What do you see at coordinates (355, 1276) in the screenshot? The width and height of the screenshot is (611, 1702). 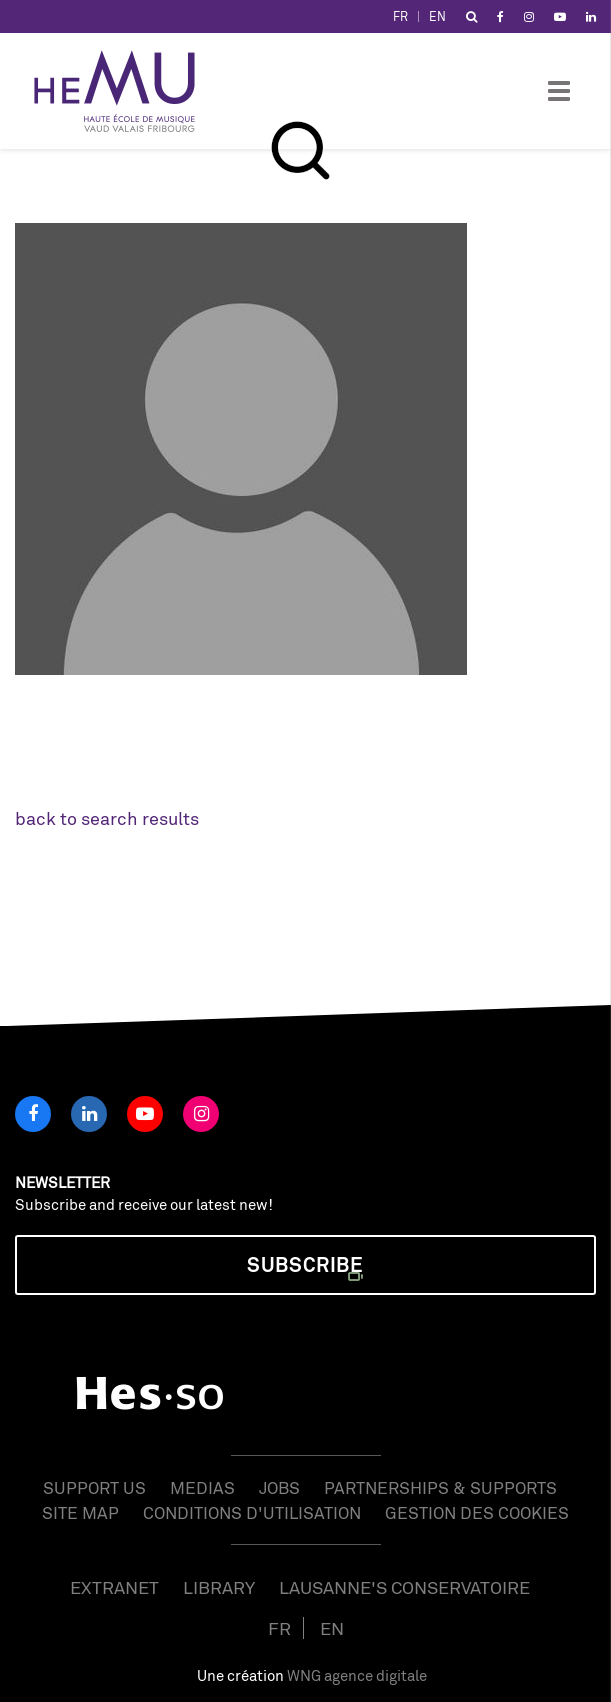 I see `indicates current battery level` at bounding box center [355, 1276].